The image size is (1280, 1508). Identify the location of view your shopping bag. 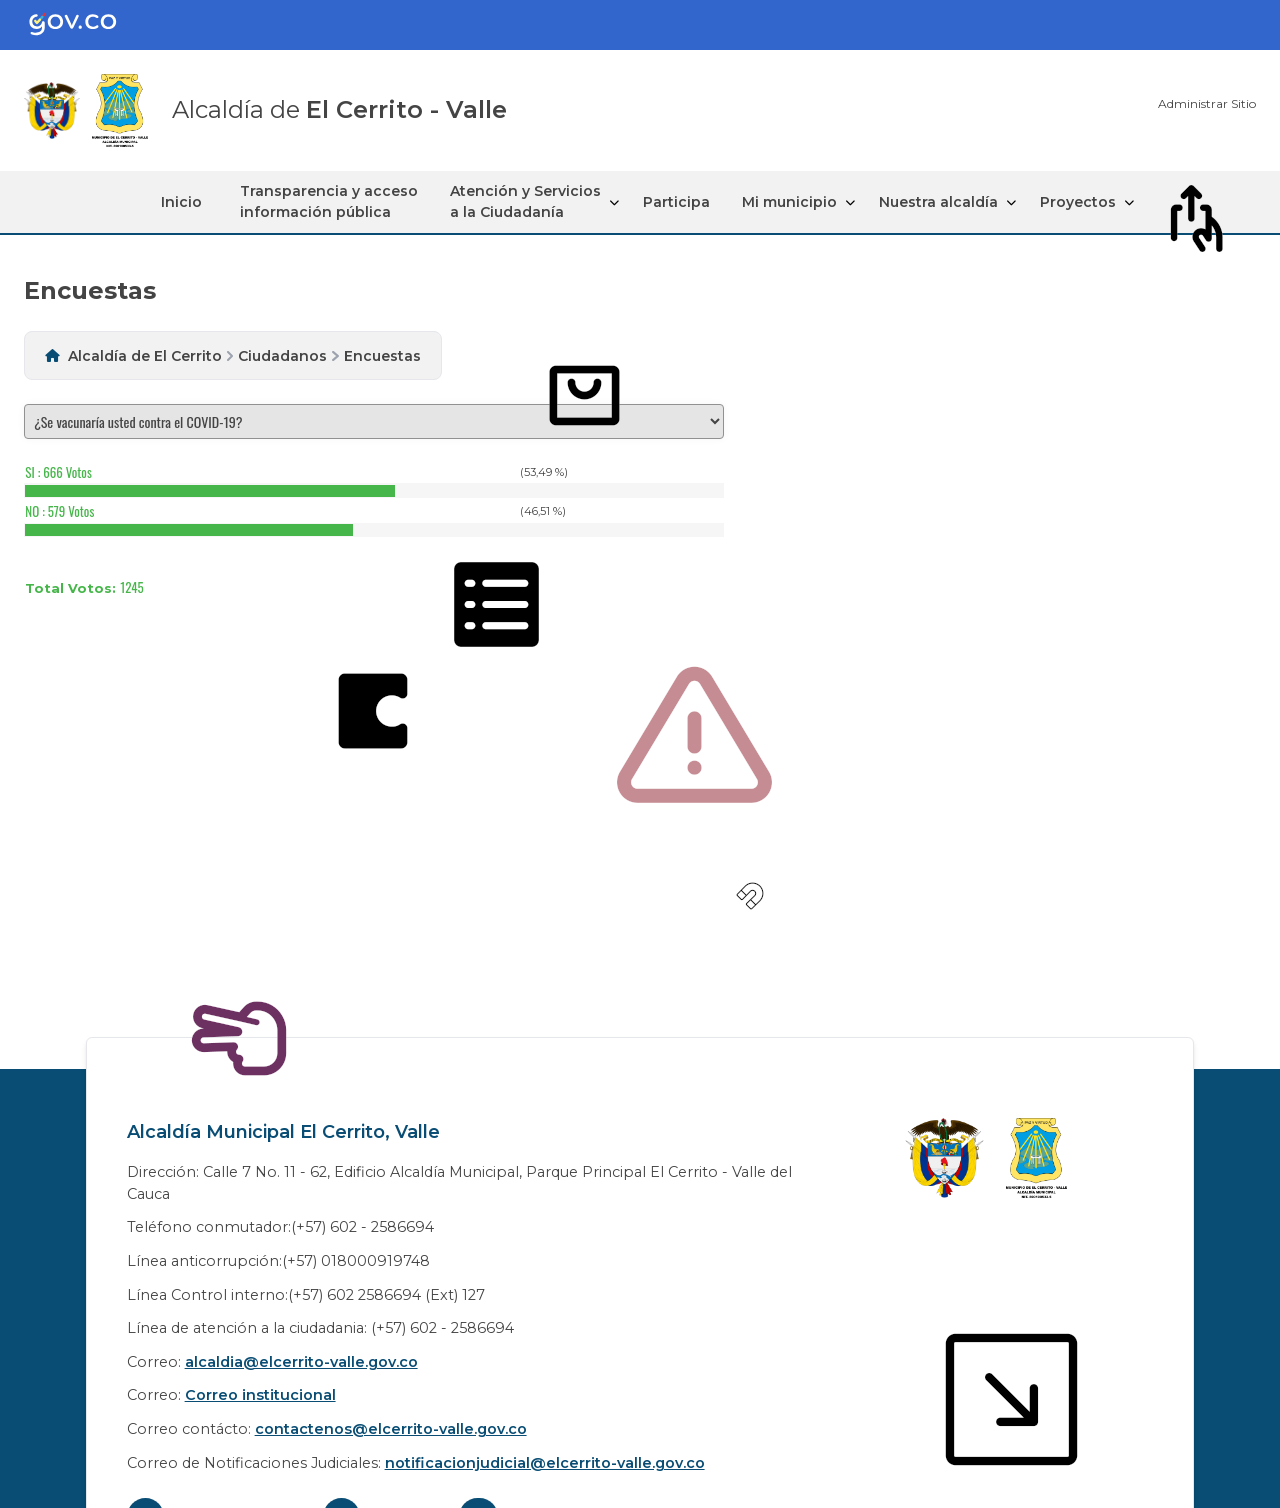
(584, 395).